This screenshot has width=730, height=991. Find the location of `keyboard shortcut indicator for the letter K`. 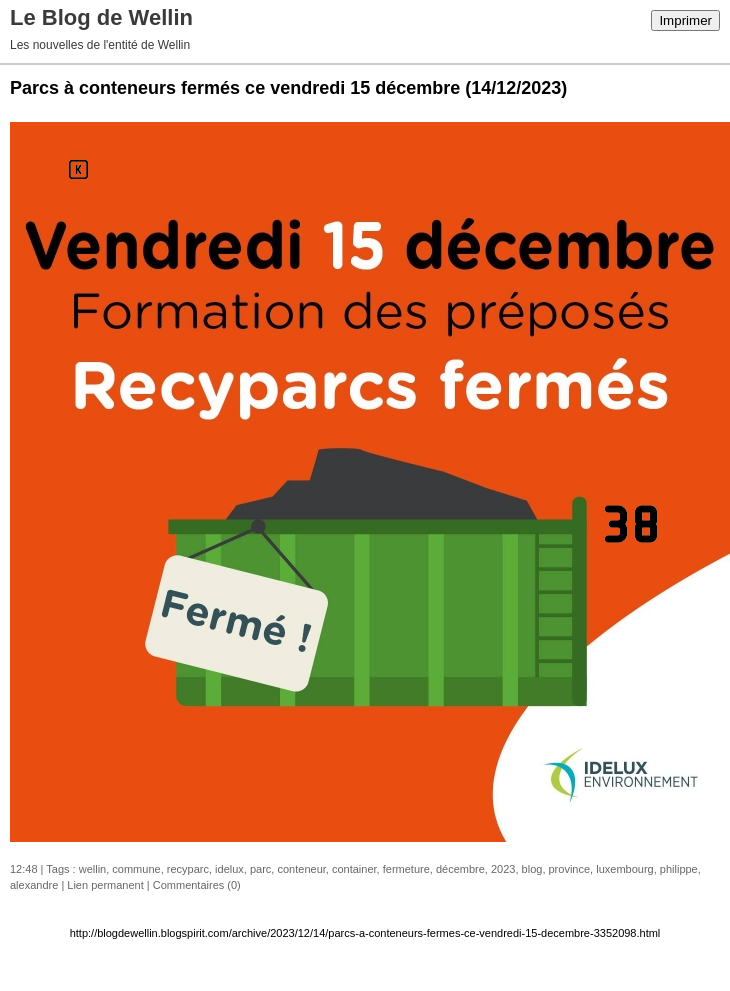

keyboard shortcut indicator for the letter K is located at coordinates (78, 169).